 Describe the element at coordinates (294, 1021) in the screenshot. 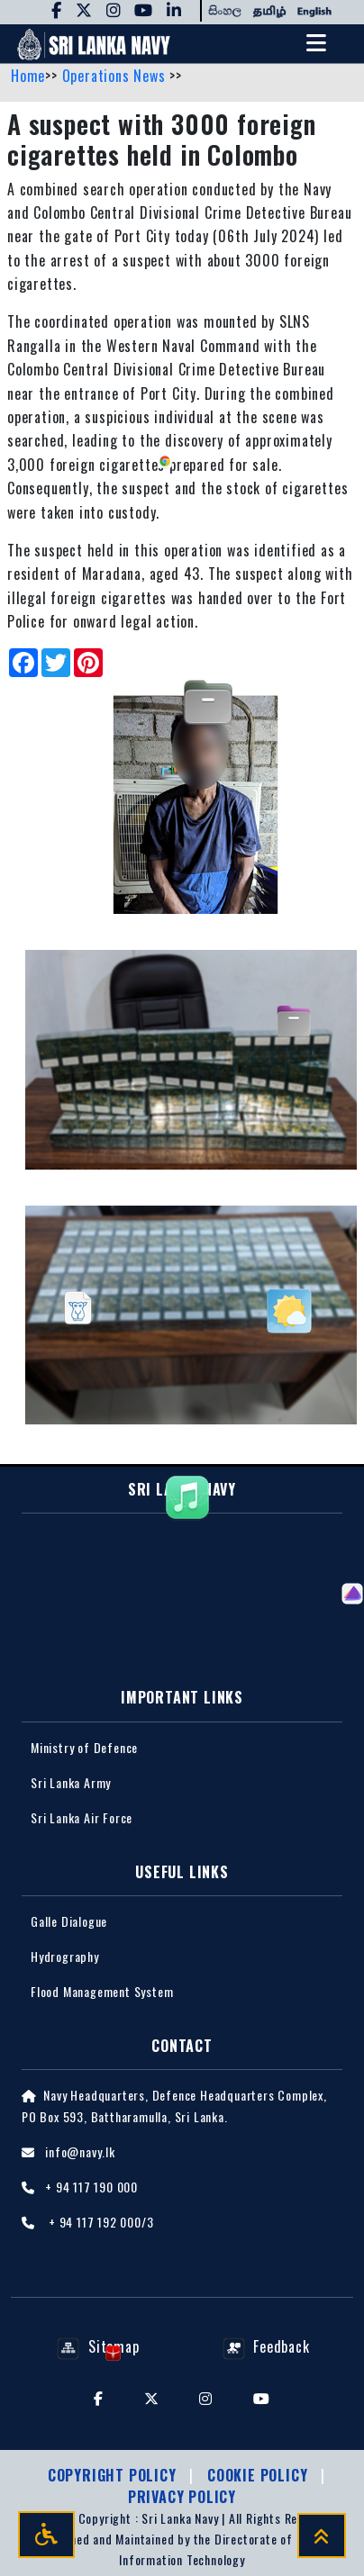

I see `open the file manager application` at that location.